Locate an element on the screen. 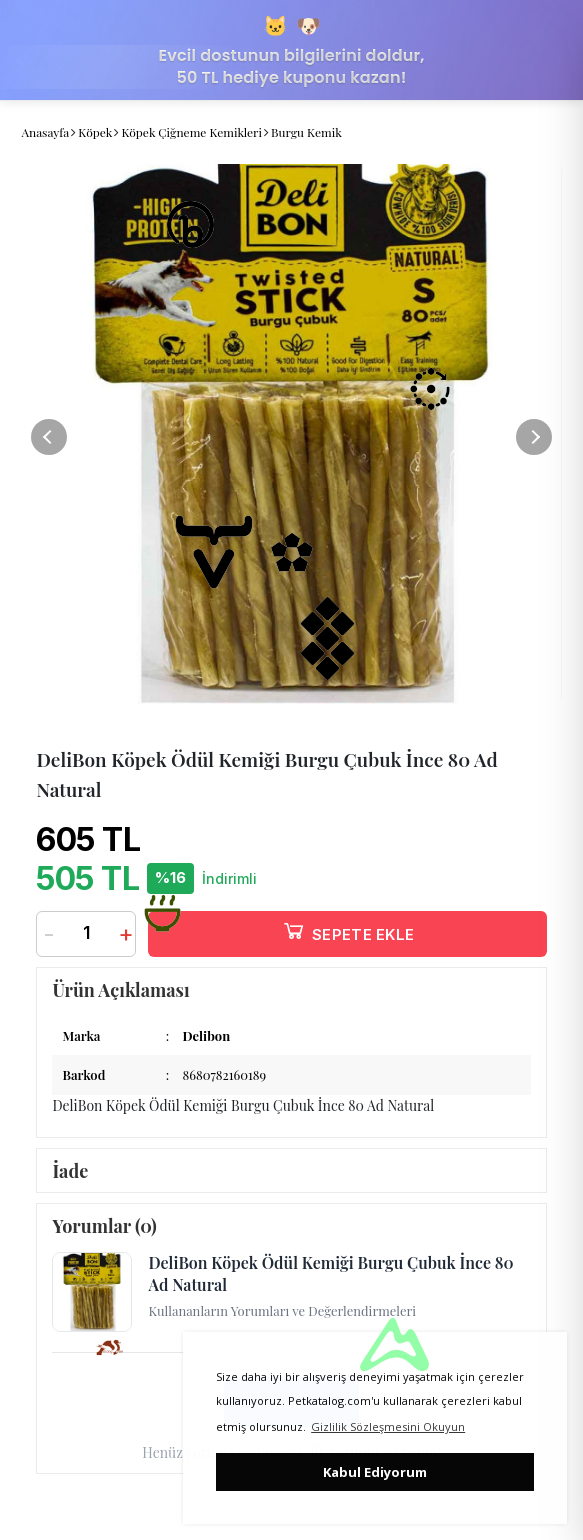 The height and width of the screenshot is (1540, 583). open the fing network scanner app is located at coordinates (430, 389).